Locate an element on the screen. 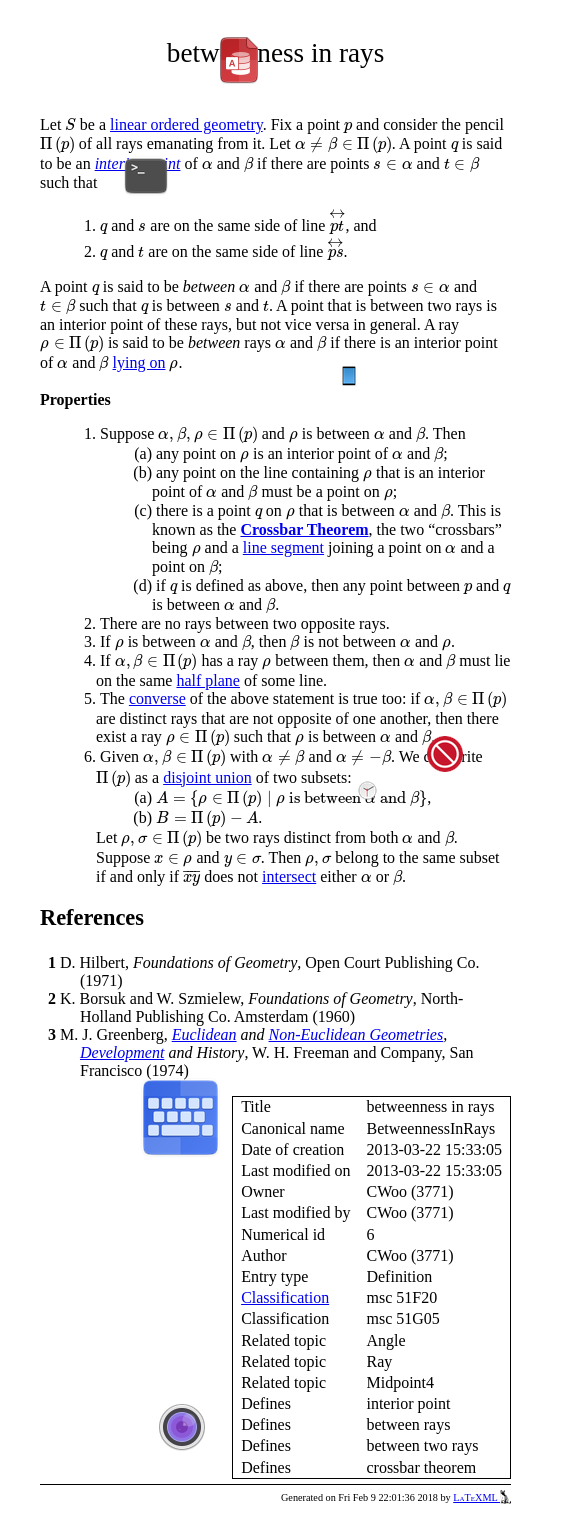  access keyboard and input device settings is located at coordinates (180, 1117).